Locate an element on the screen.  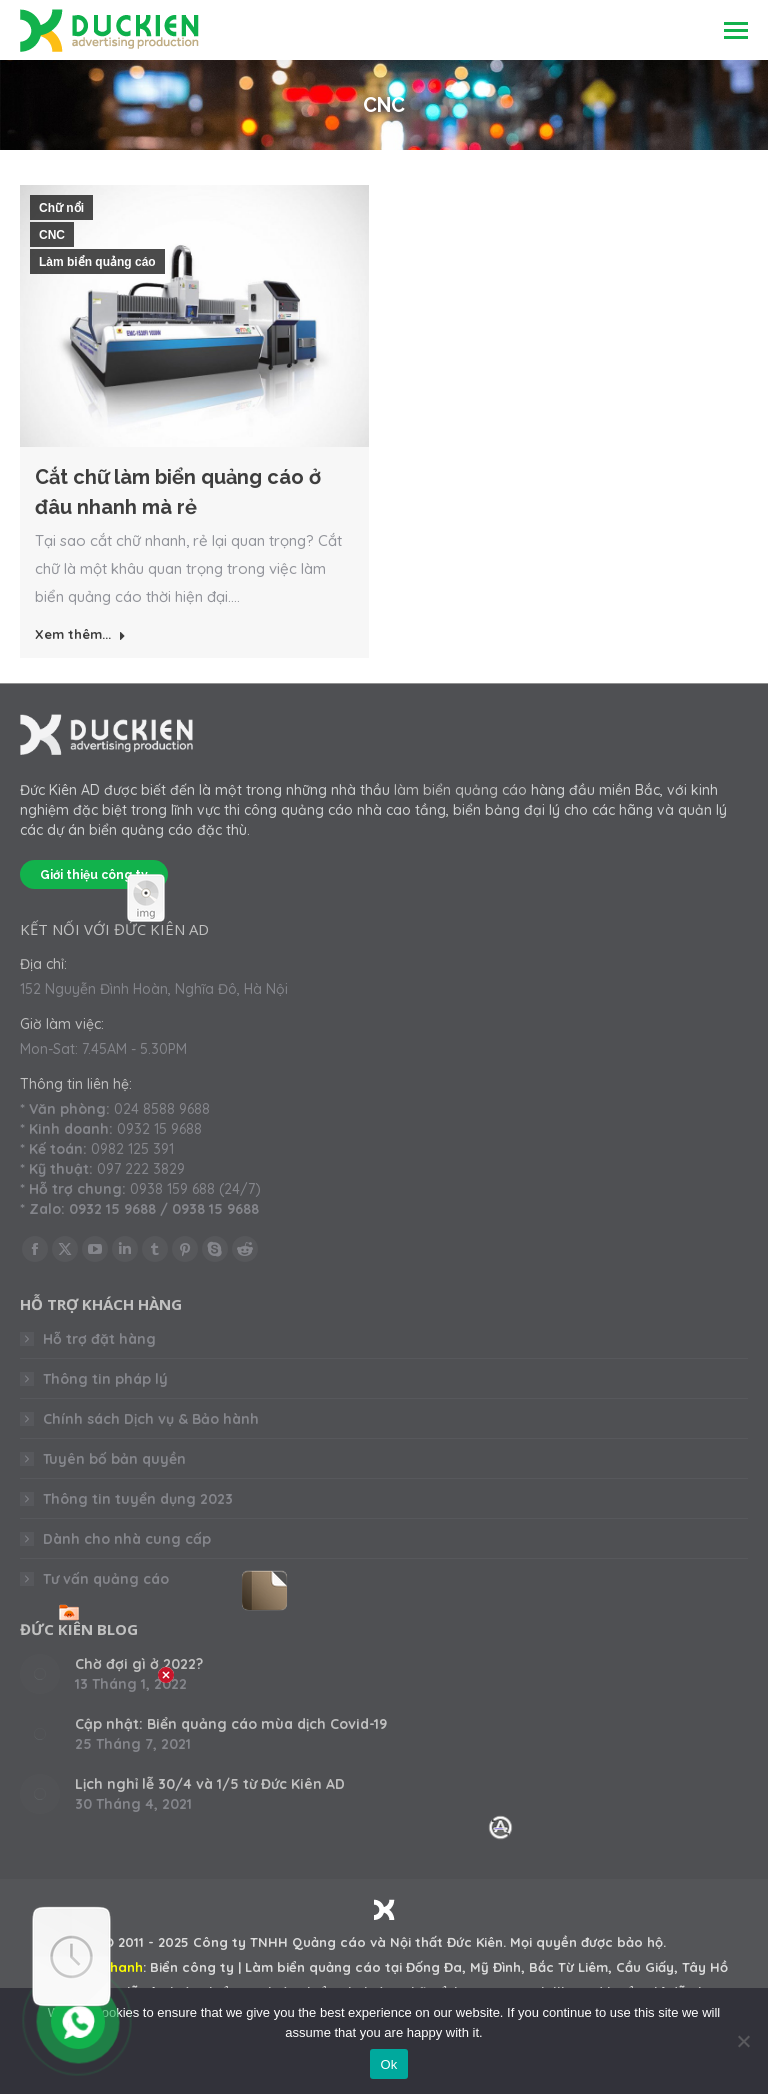
open rust programming projects folder is located at coordinates (69, 1613).